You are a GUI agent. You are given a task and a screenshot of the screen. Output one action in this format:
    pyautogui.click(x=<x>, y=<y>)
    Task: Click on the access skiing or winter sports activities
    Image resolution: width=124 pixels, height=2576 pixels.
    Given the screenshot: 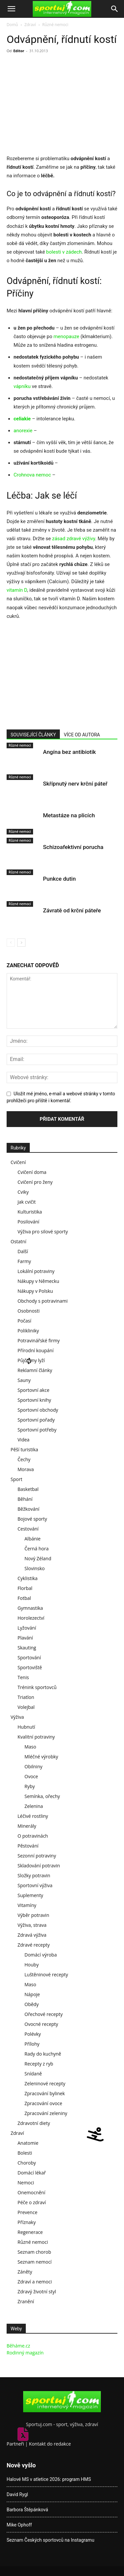 What is the action you would take?
    pyautogui.click(x=95, y=2135)
    